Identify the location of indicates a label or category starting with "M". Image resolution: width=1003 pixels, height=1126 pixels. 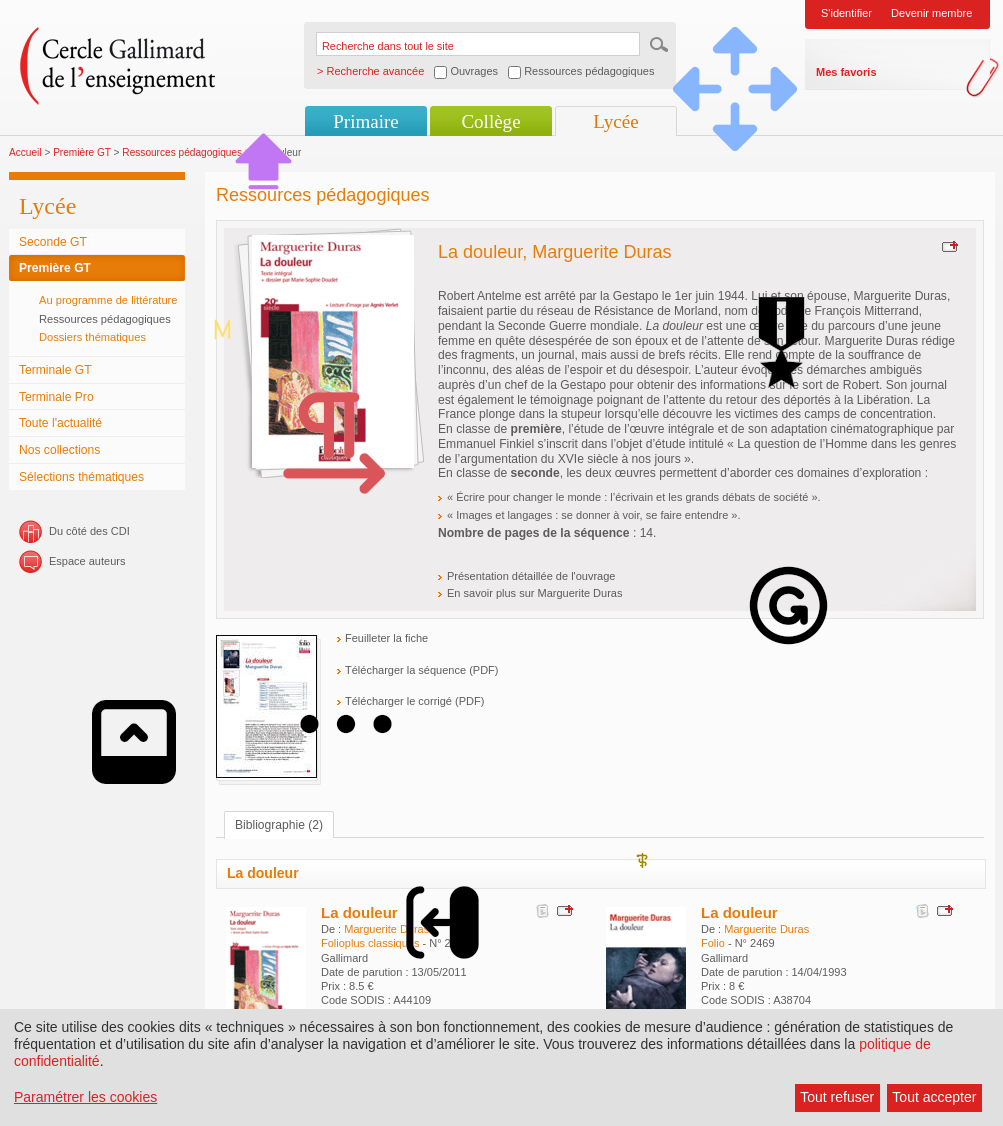
(222, 329).